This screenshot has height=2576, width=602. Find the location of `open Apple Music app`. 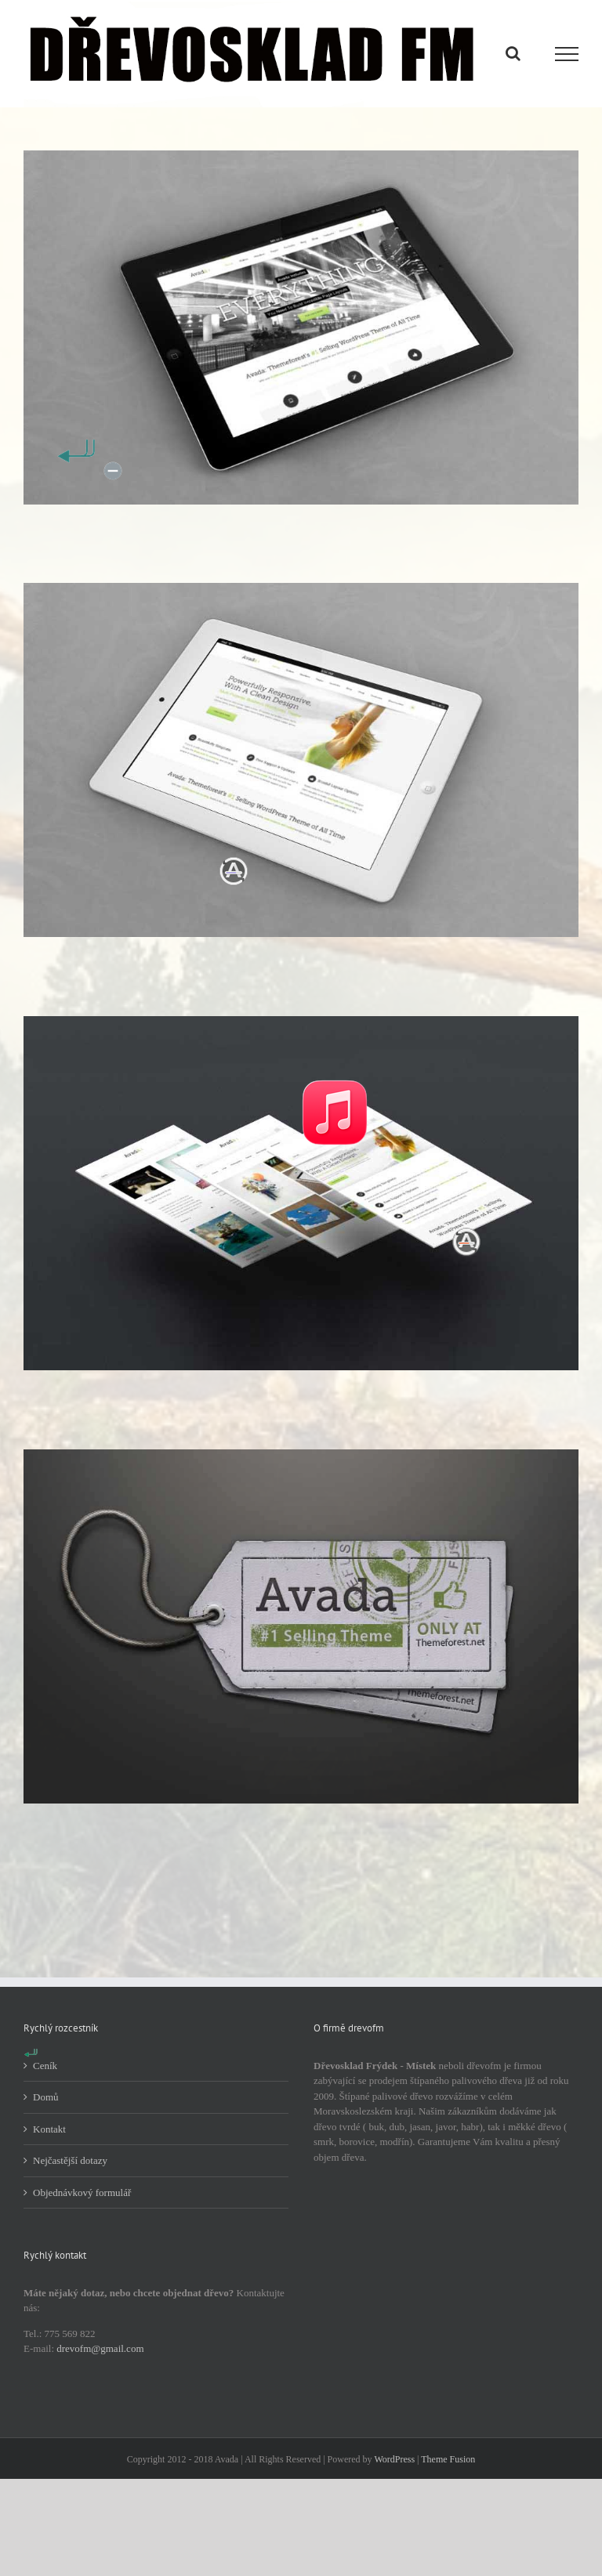

open Apple Music app is located at coordinates (335, 1113).